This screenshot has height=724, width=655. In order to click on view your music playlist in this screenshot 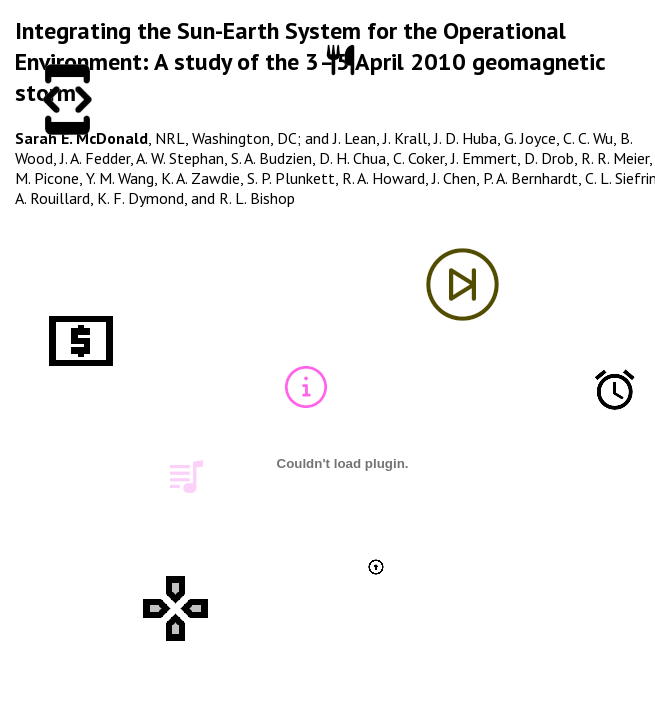, I will do `click(186, 476)`.